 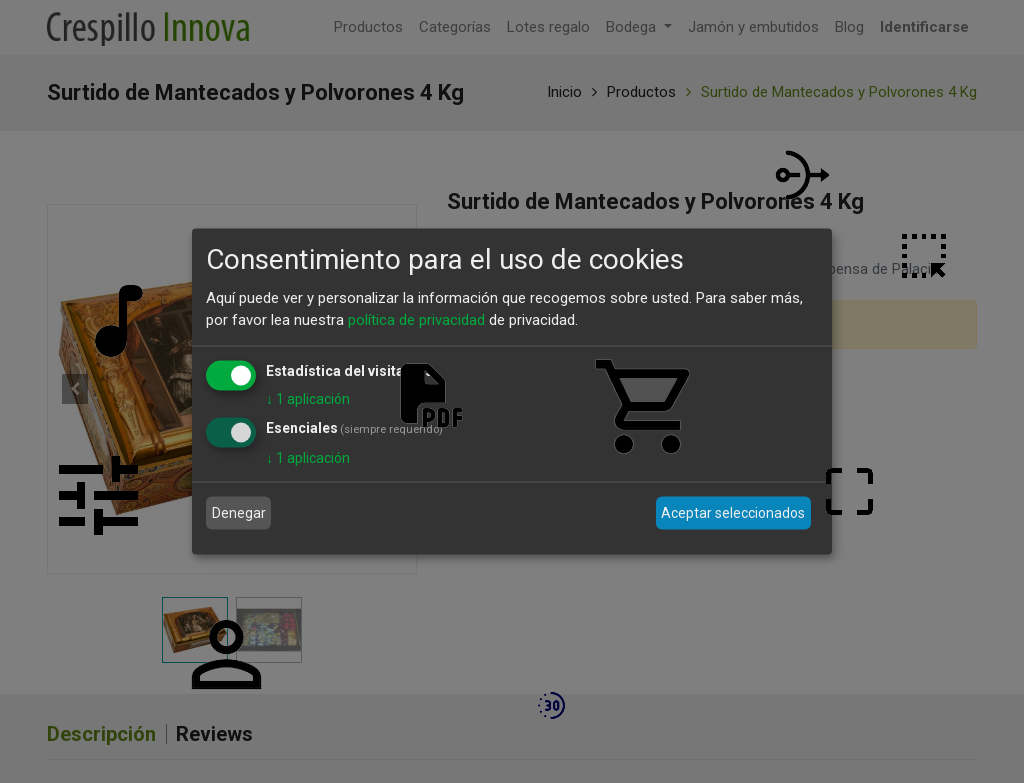 What do you see at coordinates (119, 321) in the screenshot?
I see `play or access audio content` at bounding box center [119, 321].